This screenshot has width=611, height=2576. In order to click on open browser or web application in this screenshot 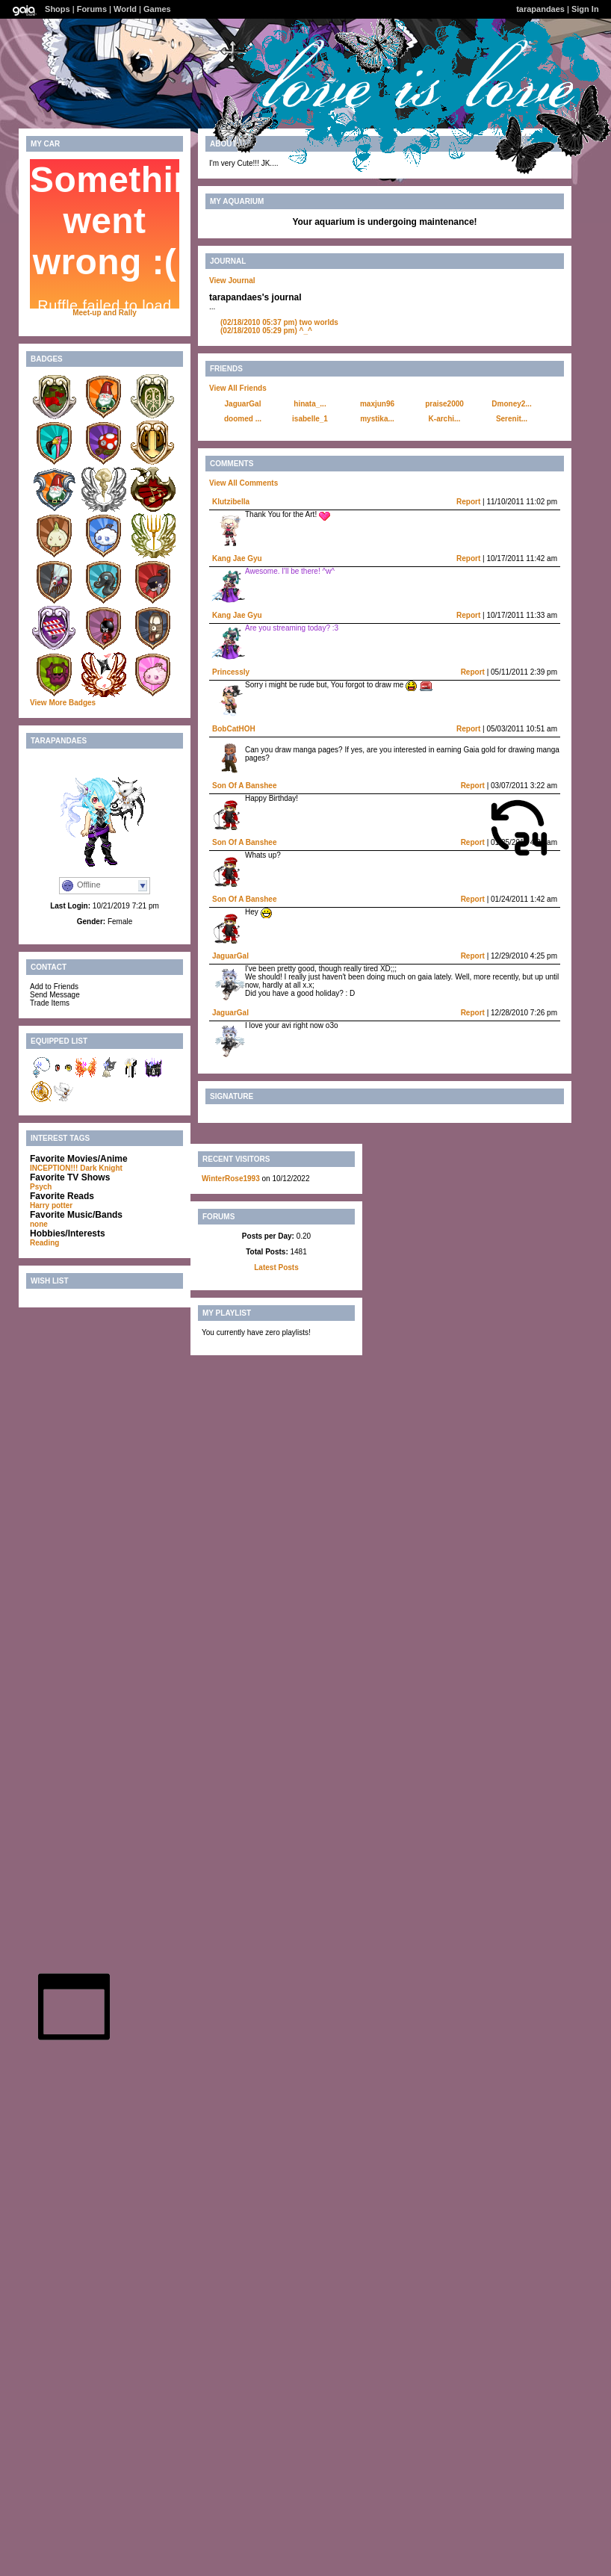, I will do `click(74, 2007)`.